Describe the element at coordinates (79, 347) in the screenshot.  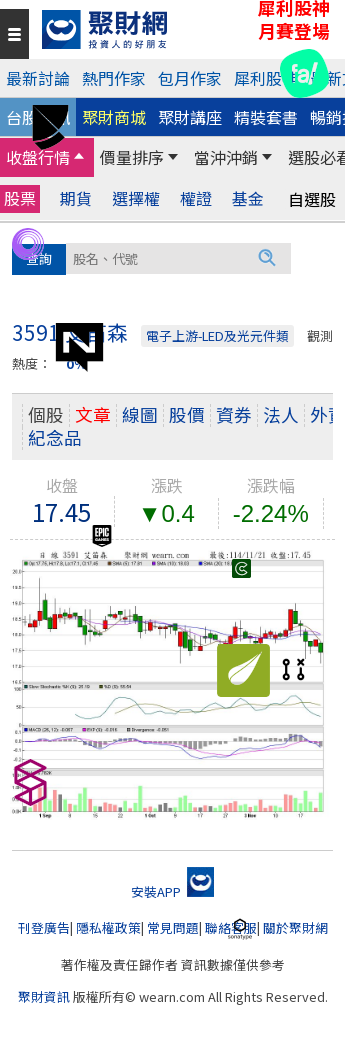
I see `NATS.io messaging system logo` at that location.